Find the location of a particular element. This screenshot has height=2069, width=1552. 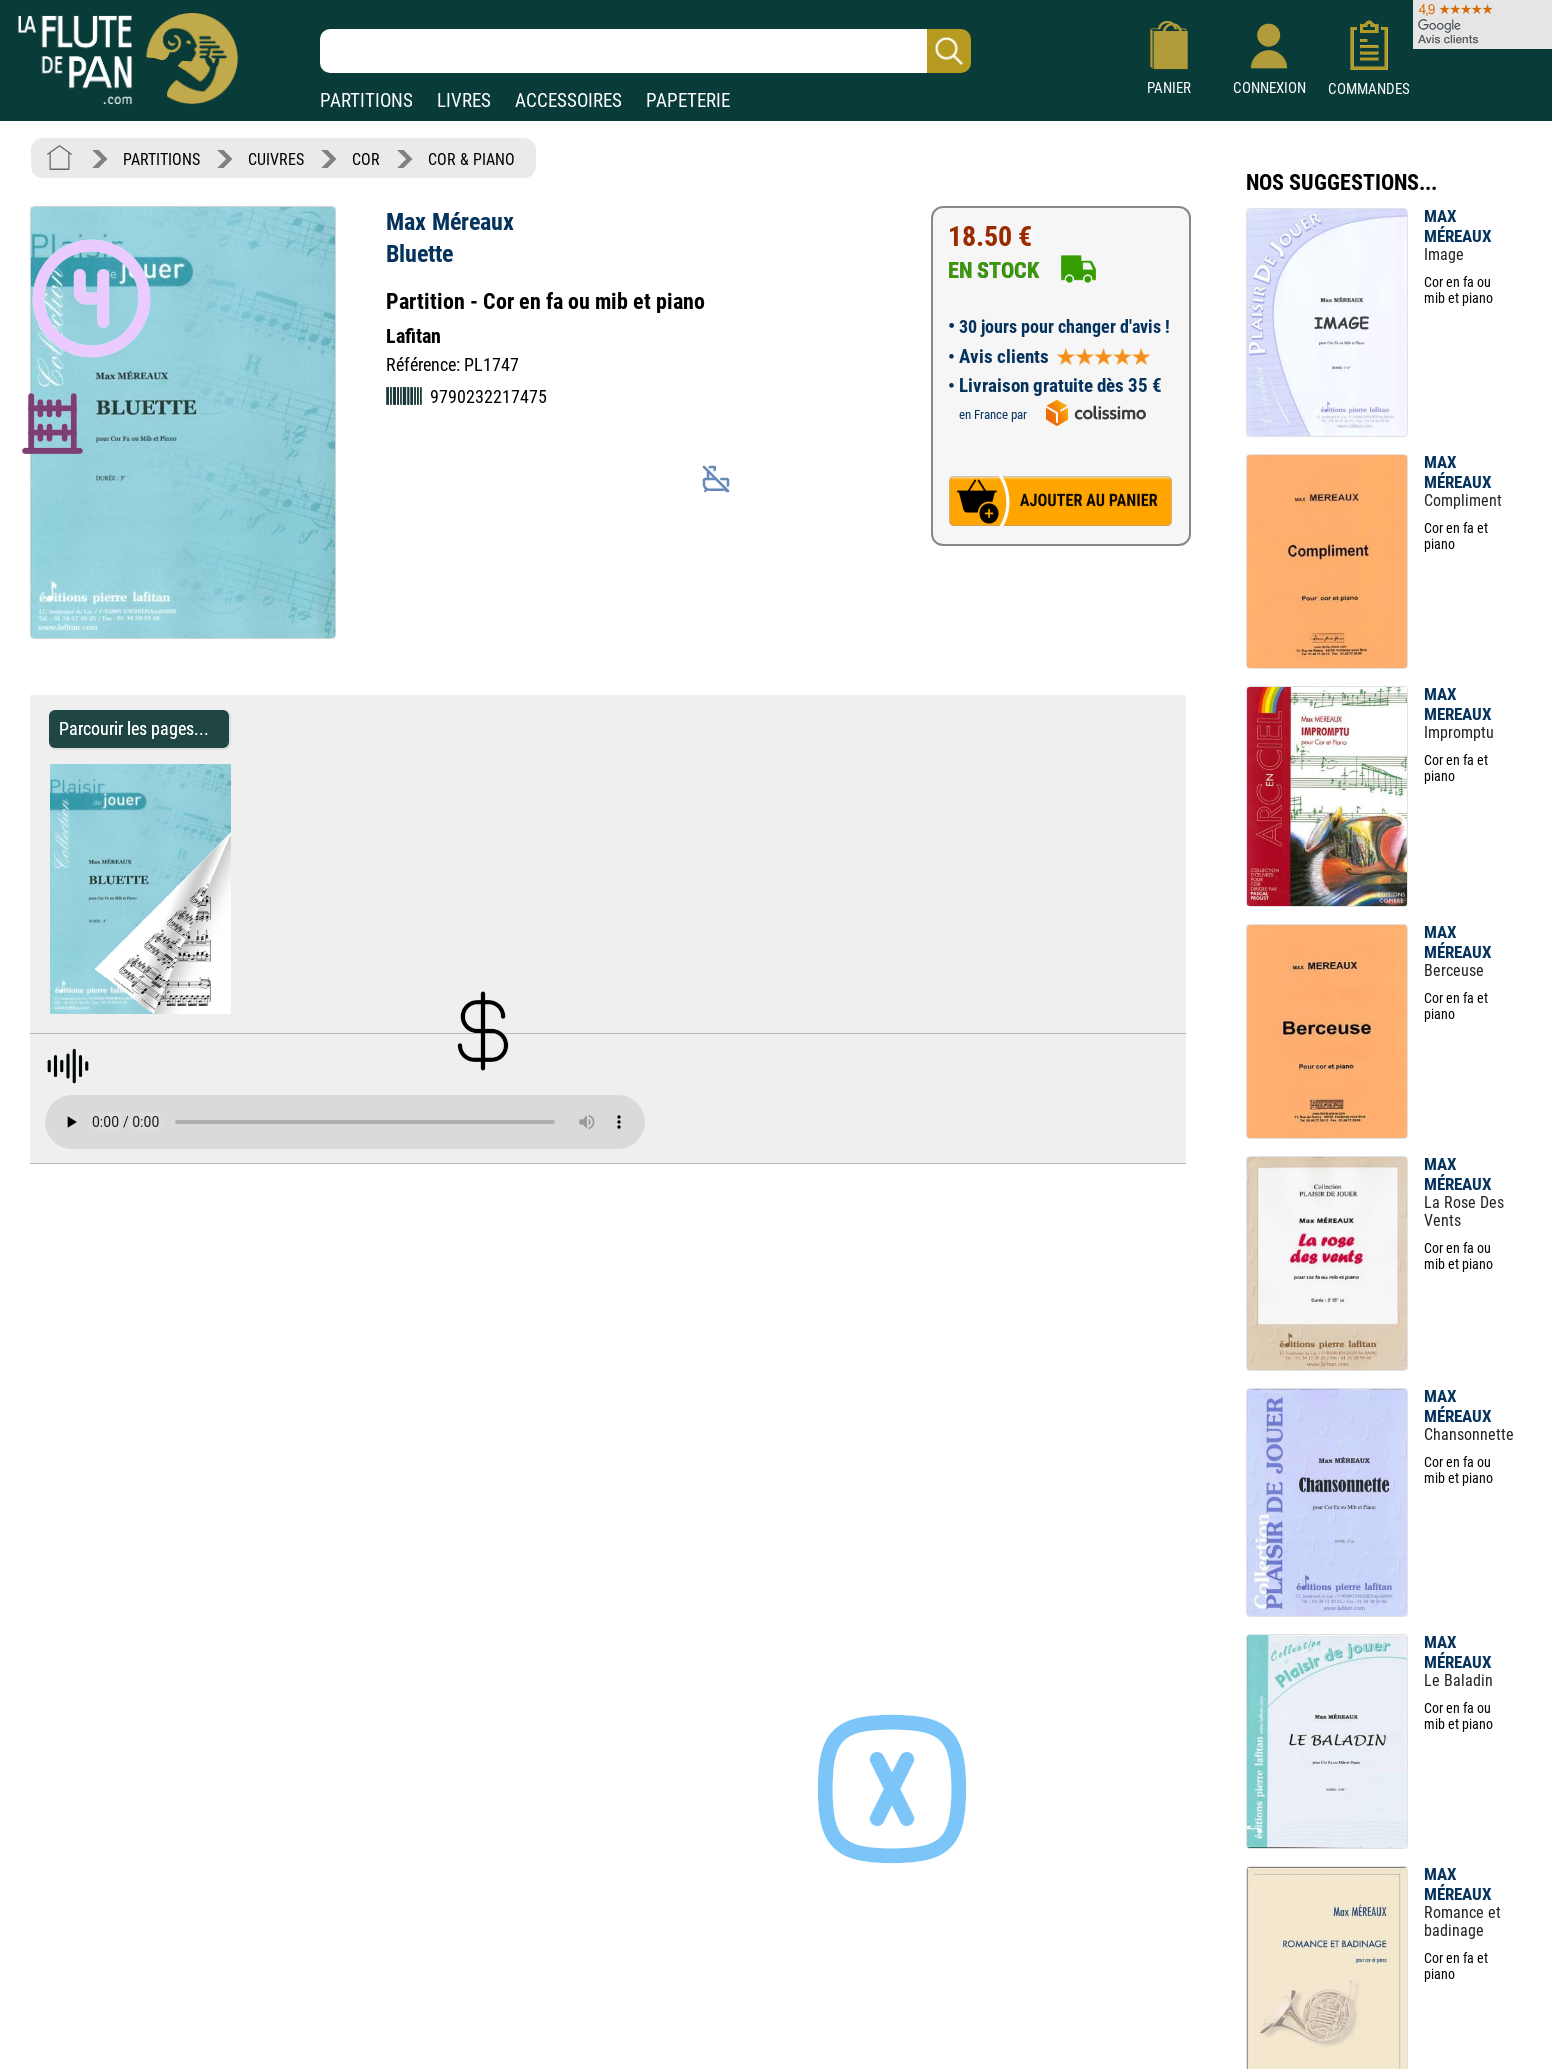

close or dismiss a dialog is located at coordinates (892, 1789).